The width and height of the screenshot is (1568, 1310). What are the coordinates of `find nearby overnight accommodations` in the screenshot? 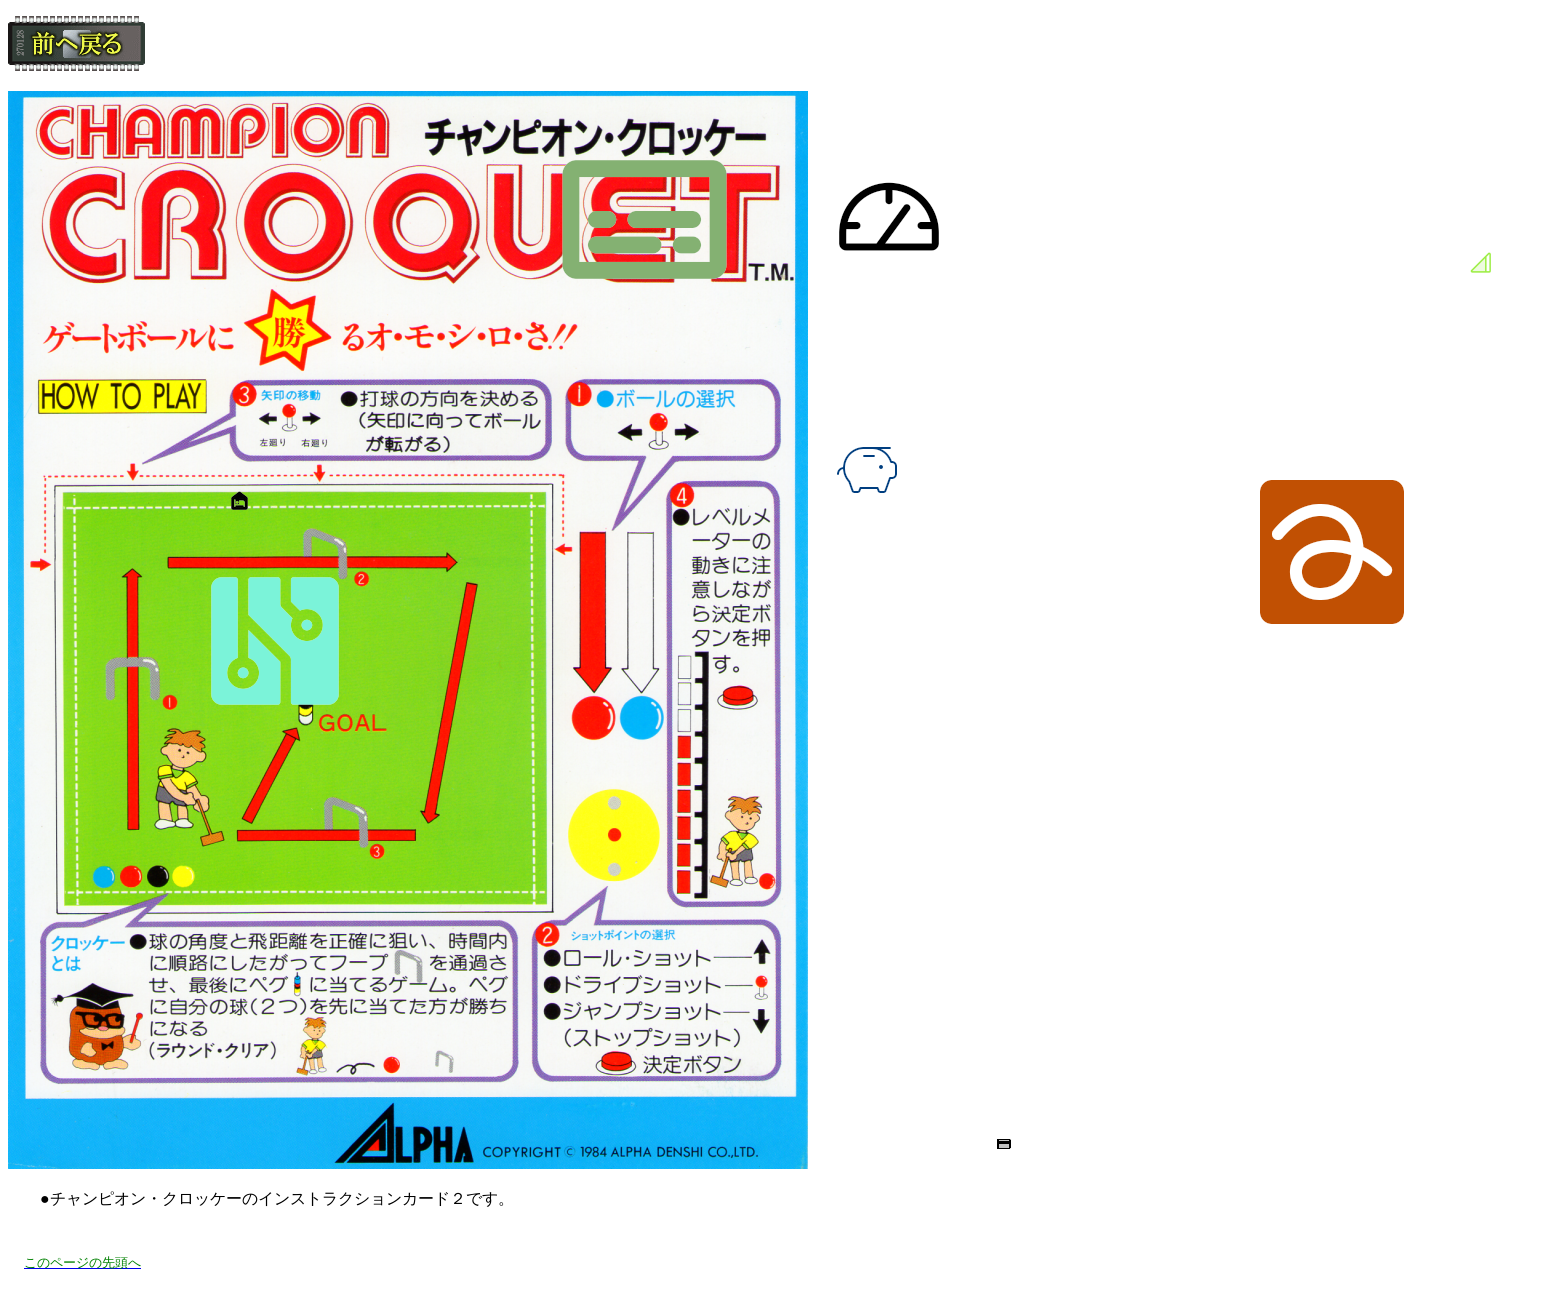 It's located at (239, 500).